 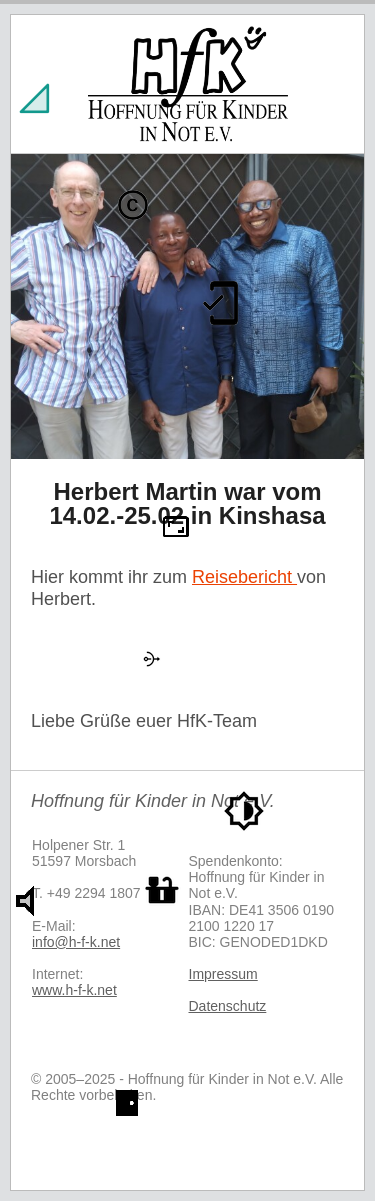 What do you see at coordinates (36, 100) in the screenshot?
I see `adjust notch or display cutout settings` at bounding box center [36, 100].